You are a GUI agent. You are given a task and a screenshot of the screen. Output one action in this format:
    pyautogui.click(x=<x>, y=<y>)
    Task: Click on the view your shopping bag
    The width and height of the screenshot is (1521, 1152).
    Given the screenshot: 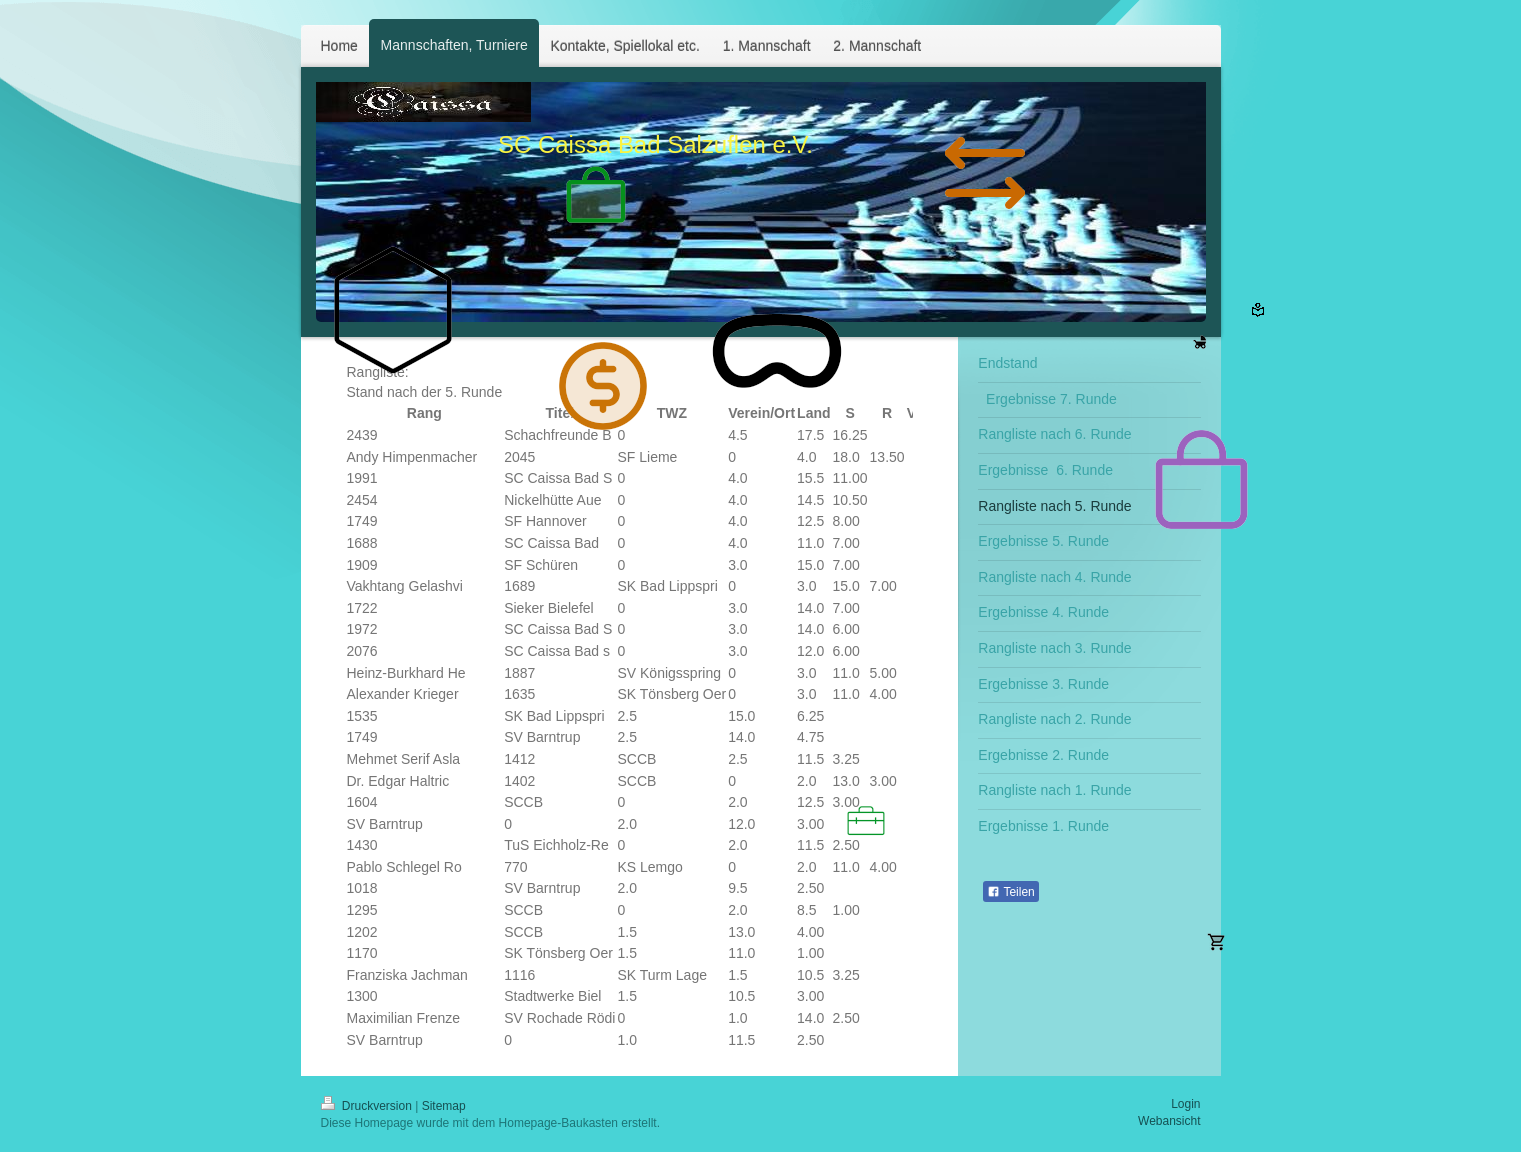 What is the action you would take?
    pyautogui.click(x=1201, y=479)
    